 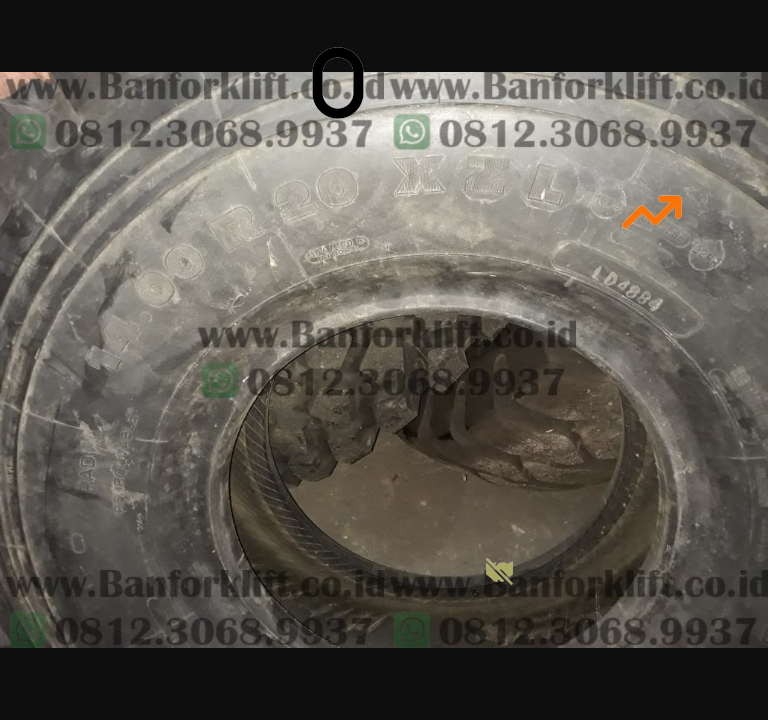 I want to click on indicates a canceled or declined agreement, so click(x=499, y=571).